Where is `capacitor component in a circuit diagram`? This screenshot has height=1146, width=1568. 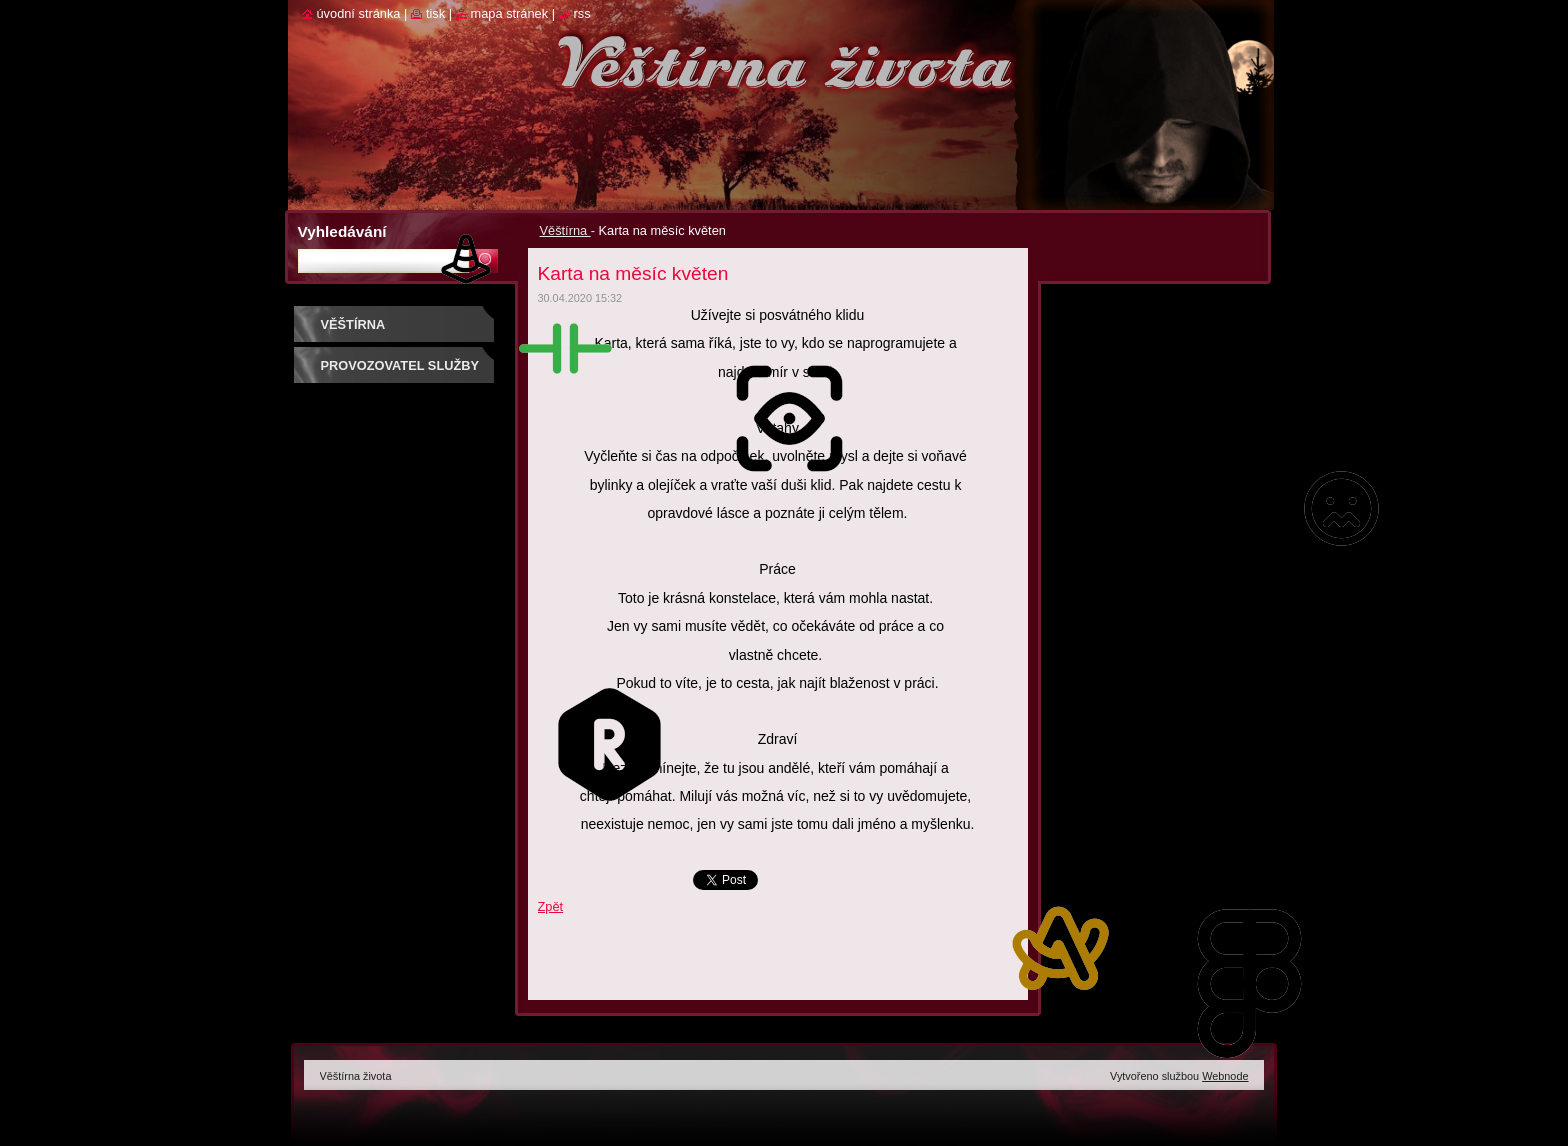
capacitor component in a circuit diagram is located at coordinates (565, 348).